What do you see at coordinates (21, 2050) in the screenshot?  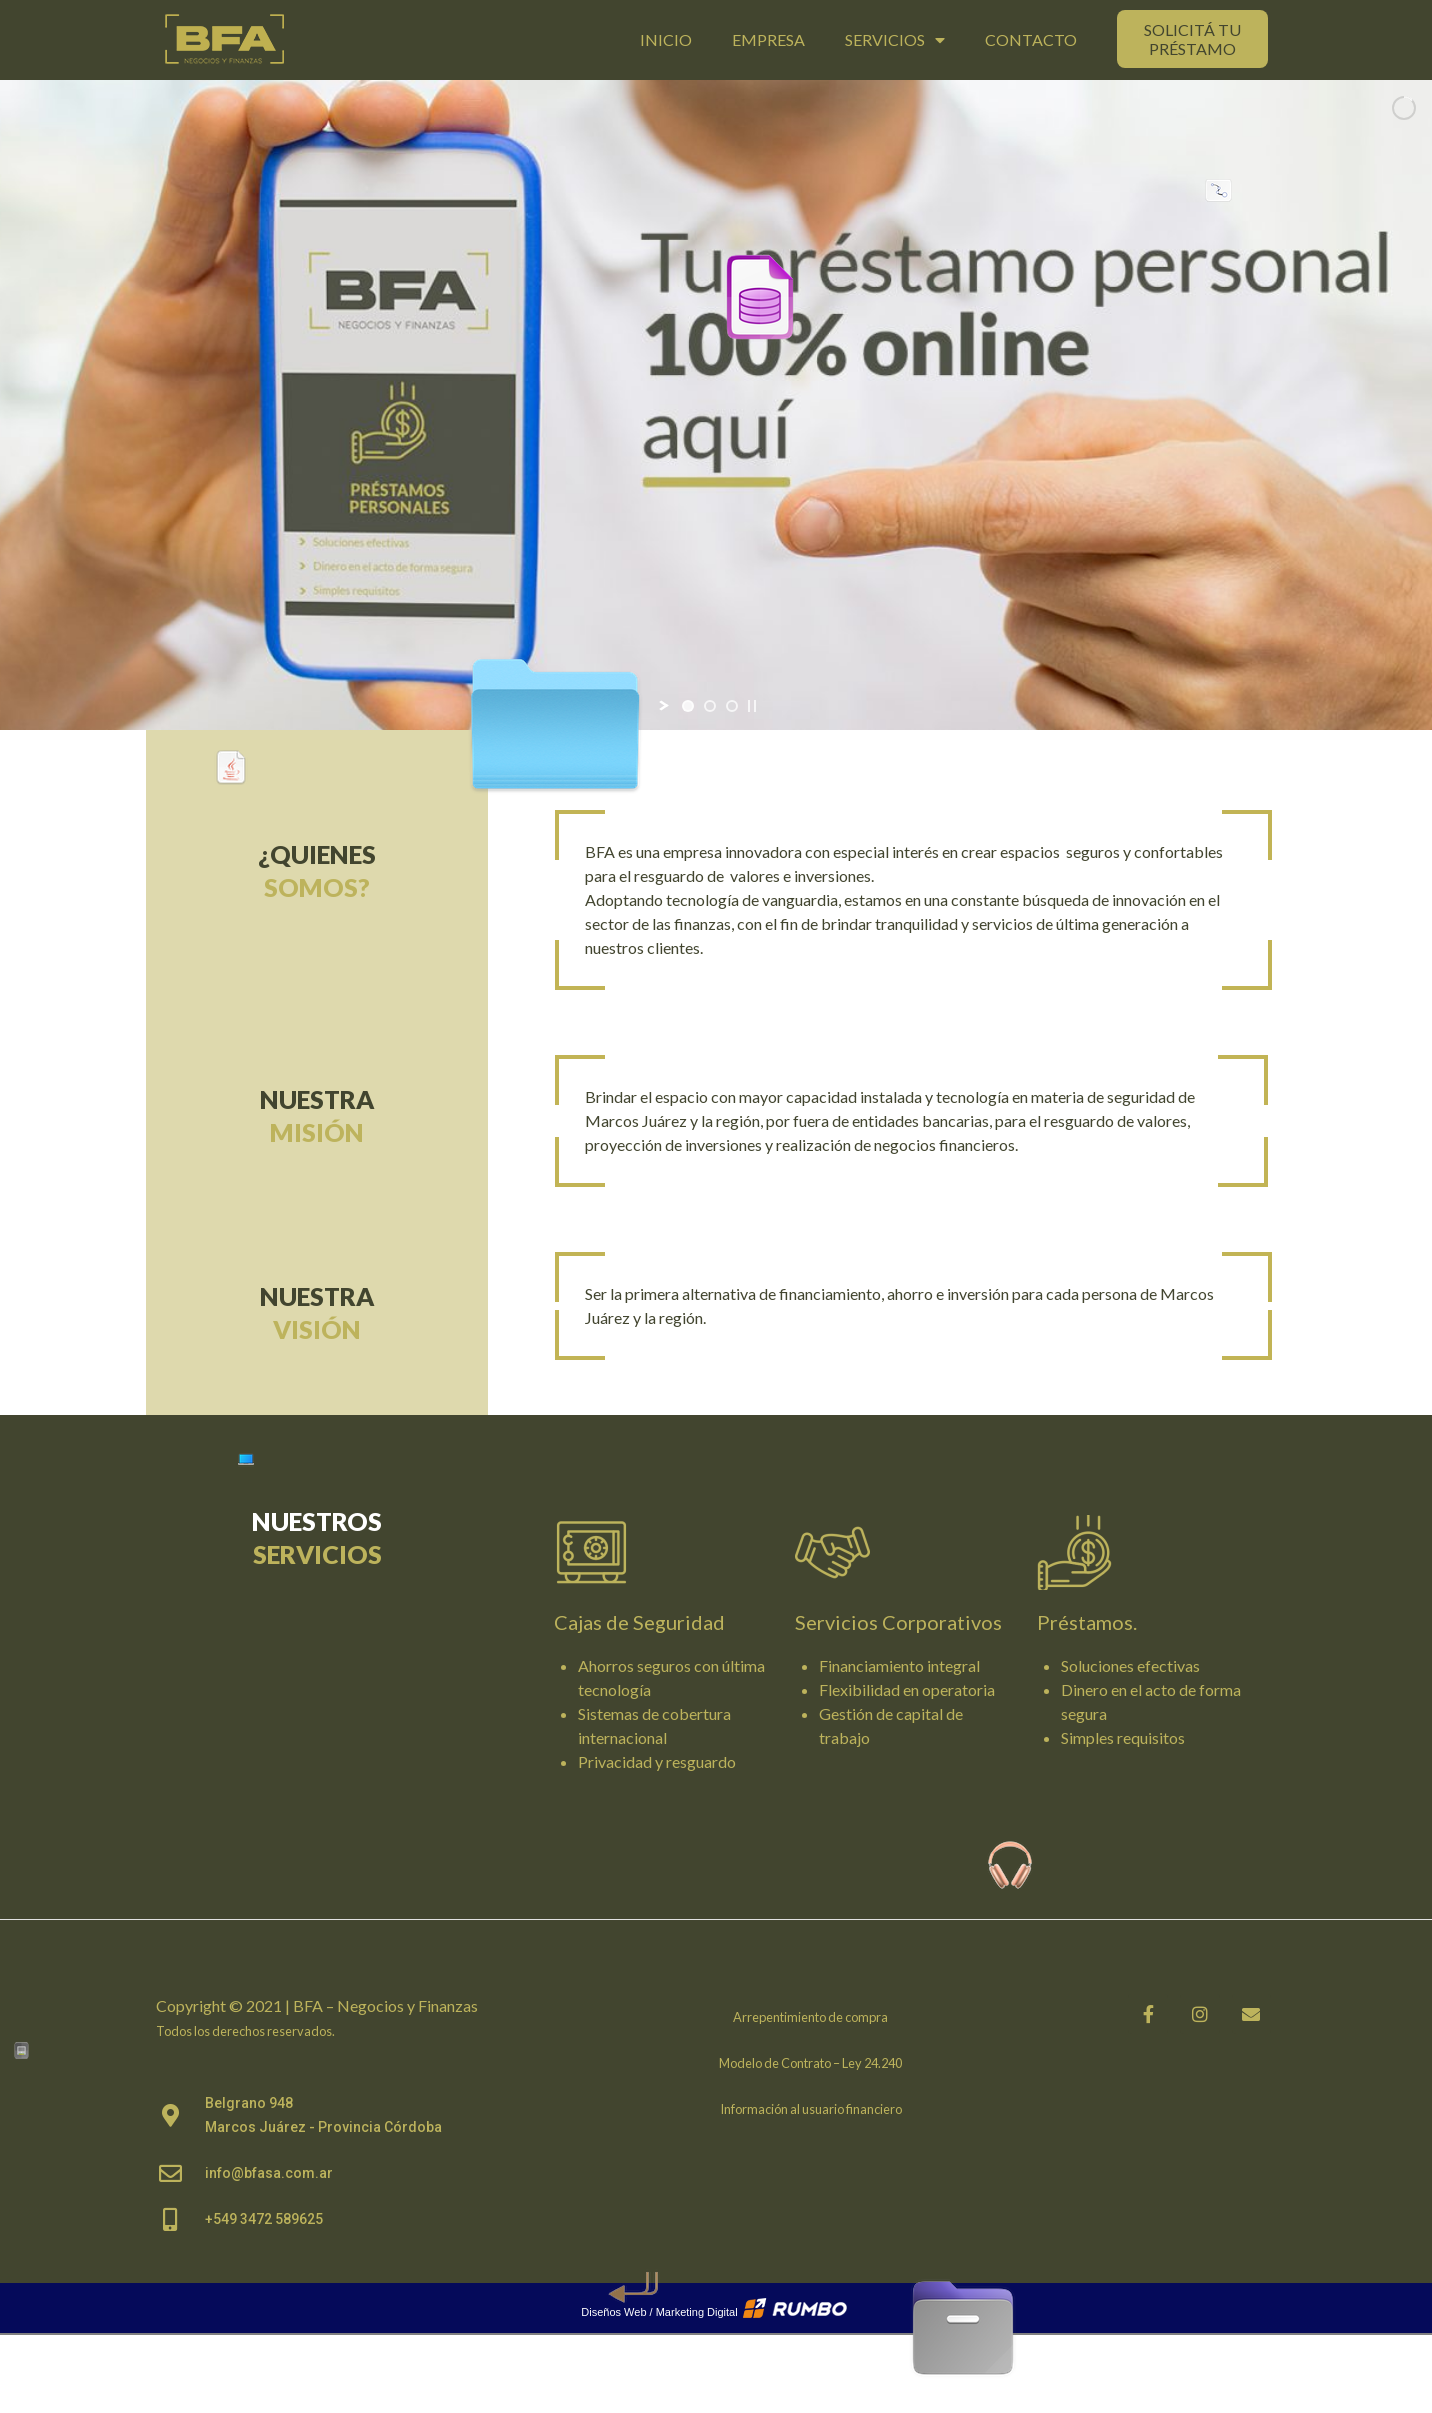 I see `a sega genesis ROM file` at bounding box center [21, 2050].